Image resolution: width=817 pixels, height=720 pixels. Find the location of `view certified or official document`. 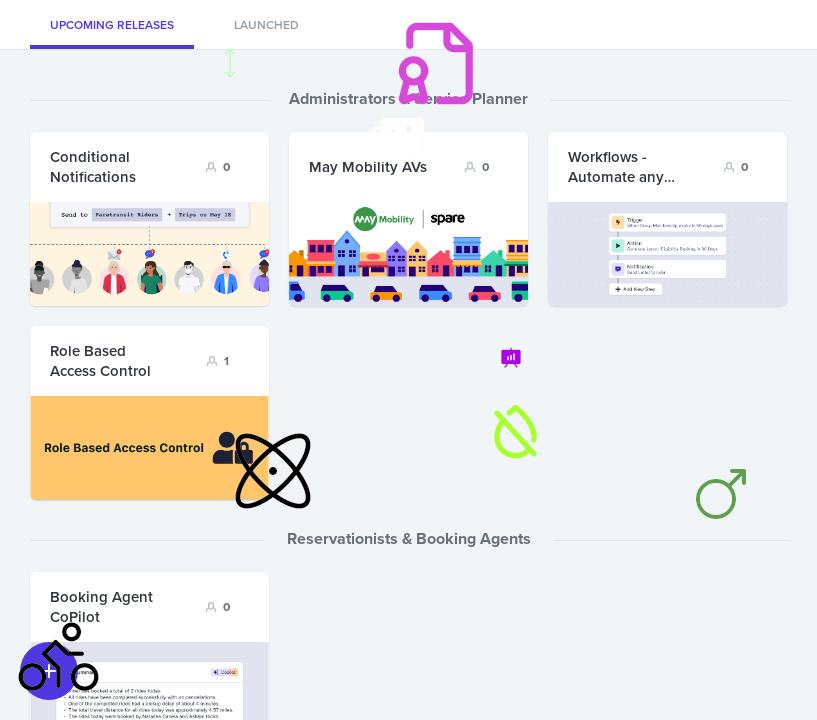

view certified or official document is located at coordinates (439, 63).